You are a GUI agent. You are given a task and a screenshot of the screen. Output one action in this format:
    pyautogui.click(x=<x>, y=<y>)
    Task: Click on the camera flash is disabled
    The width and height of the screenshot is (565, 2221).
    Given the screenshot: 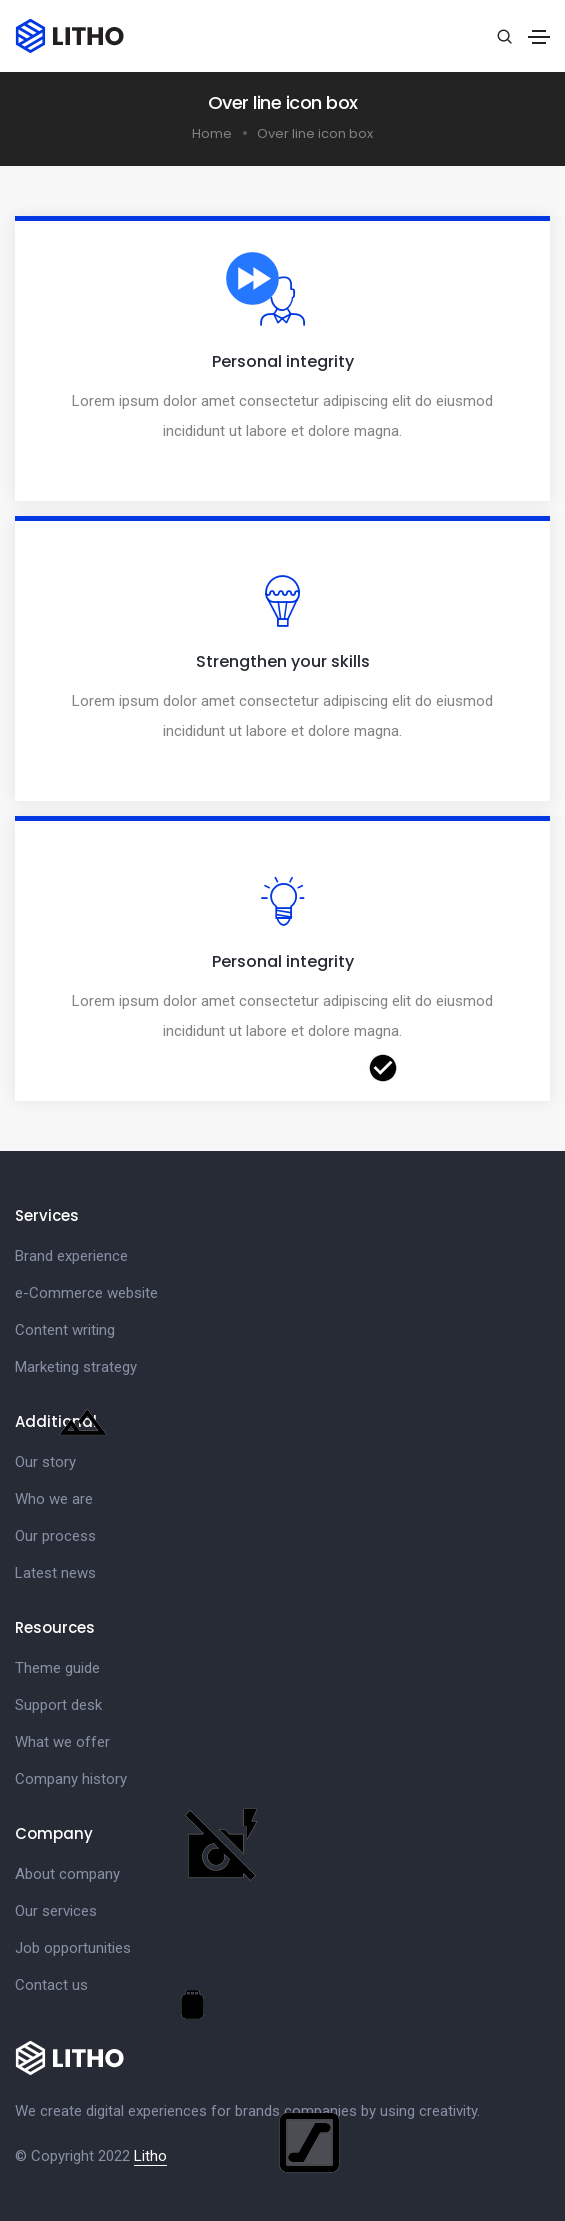 What is the action you would take?
    pyautogui.click(x=223, y=1843)
    